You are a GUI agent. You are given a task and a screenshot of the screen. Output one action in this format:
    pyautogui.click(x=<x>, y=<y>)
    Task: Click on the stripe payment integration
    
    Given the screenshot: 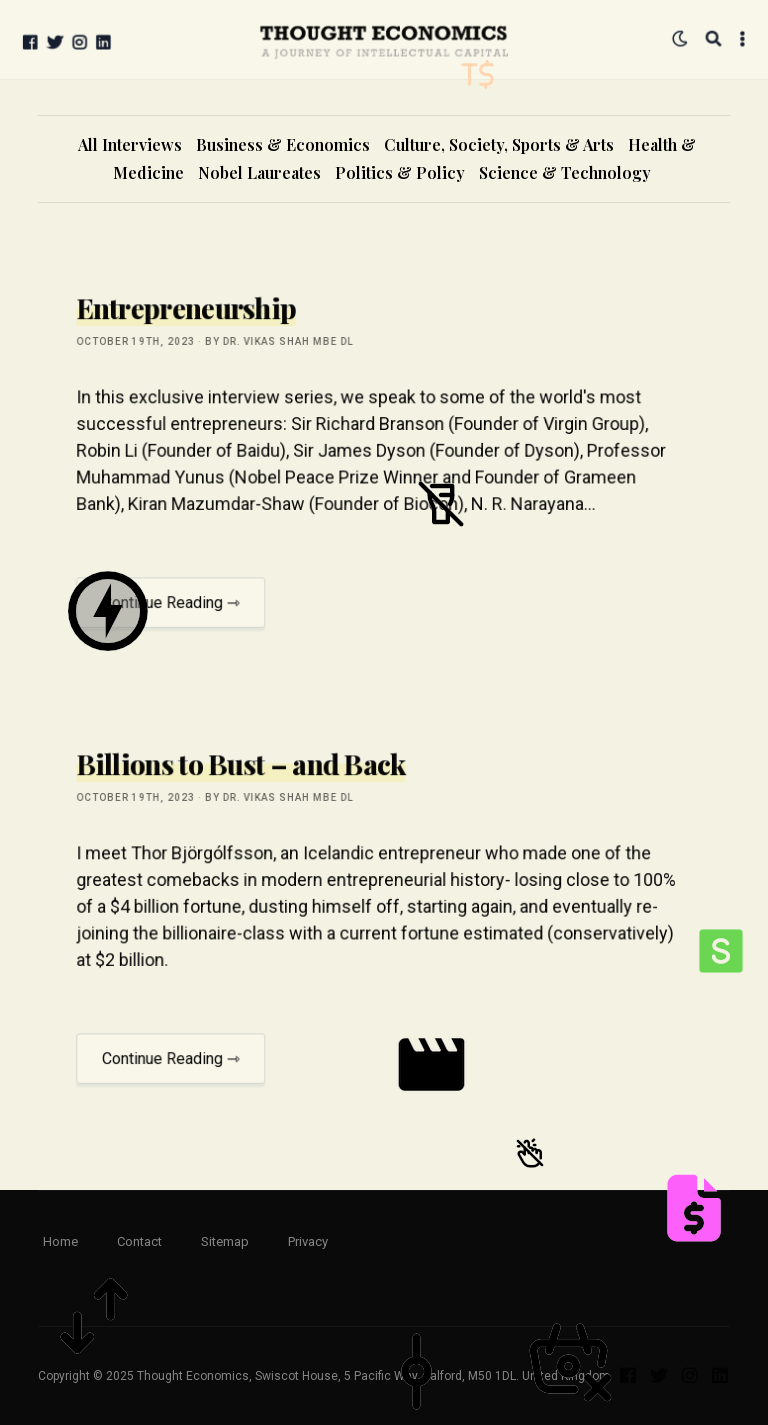 What is the action you would take?
    pyautogui.click(x=721, y=951)
    